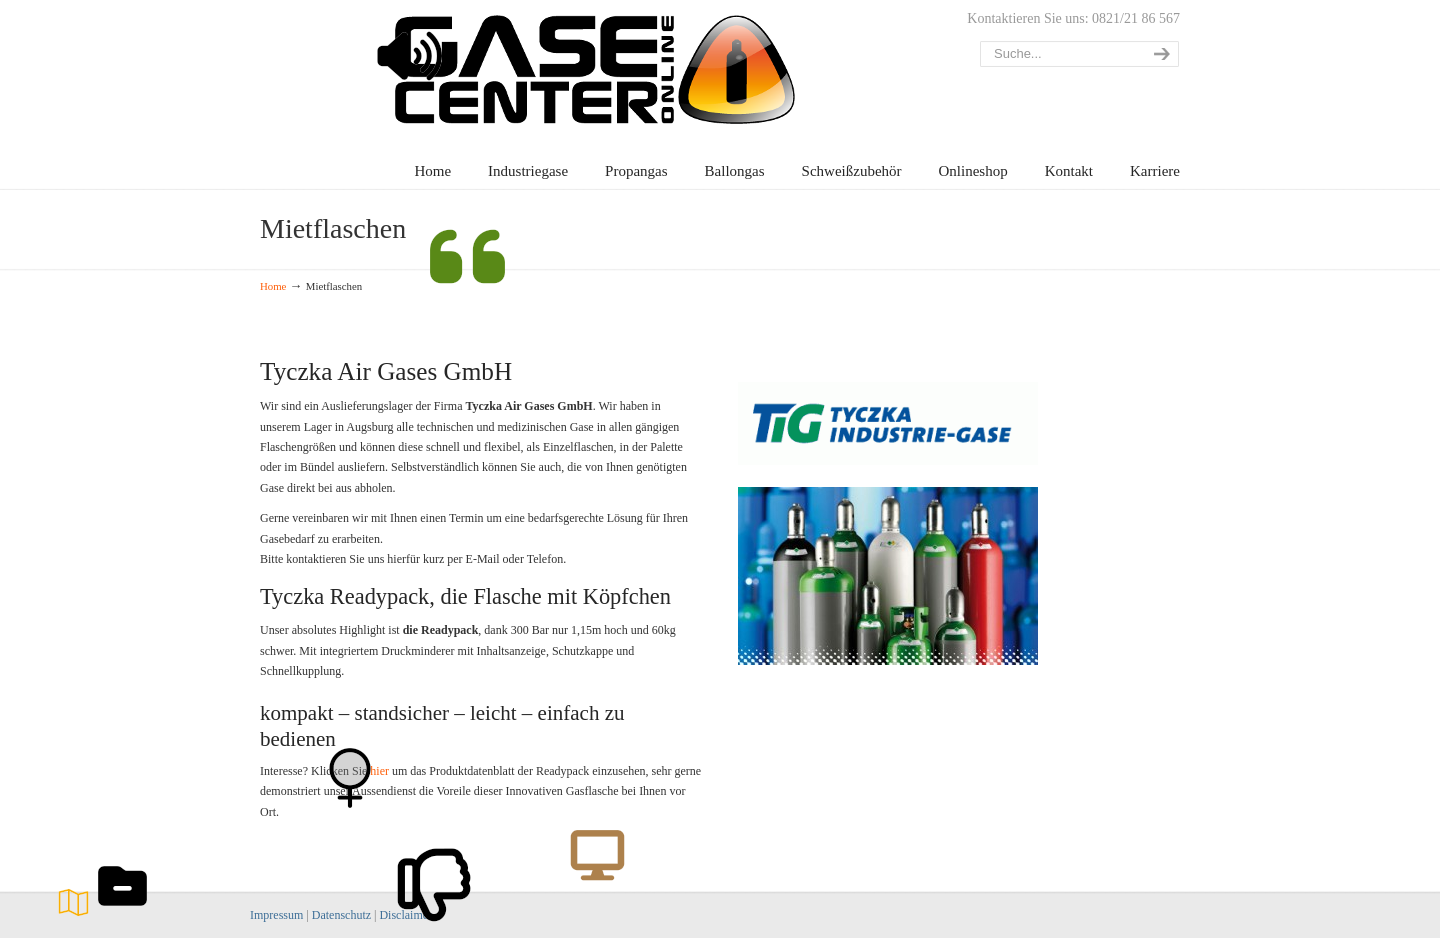 This screenshot has width=1440, height=938. I want to click on view map or navigation, so click(73, 902).